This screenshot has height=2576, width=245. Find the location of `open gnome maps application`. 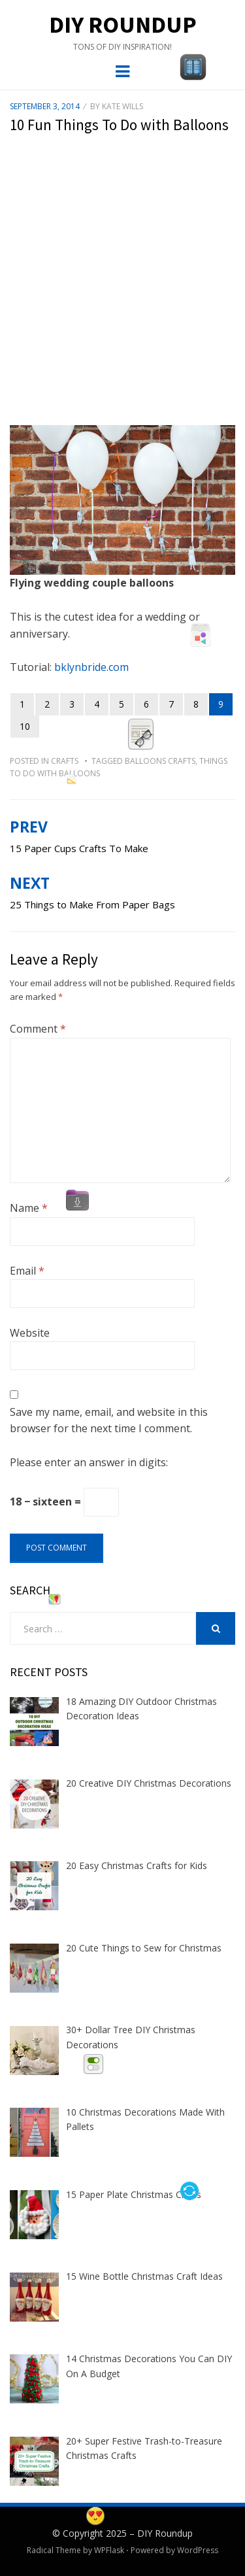

open gnome maps application is located at coordinates (54, 1599).